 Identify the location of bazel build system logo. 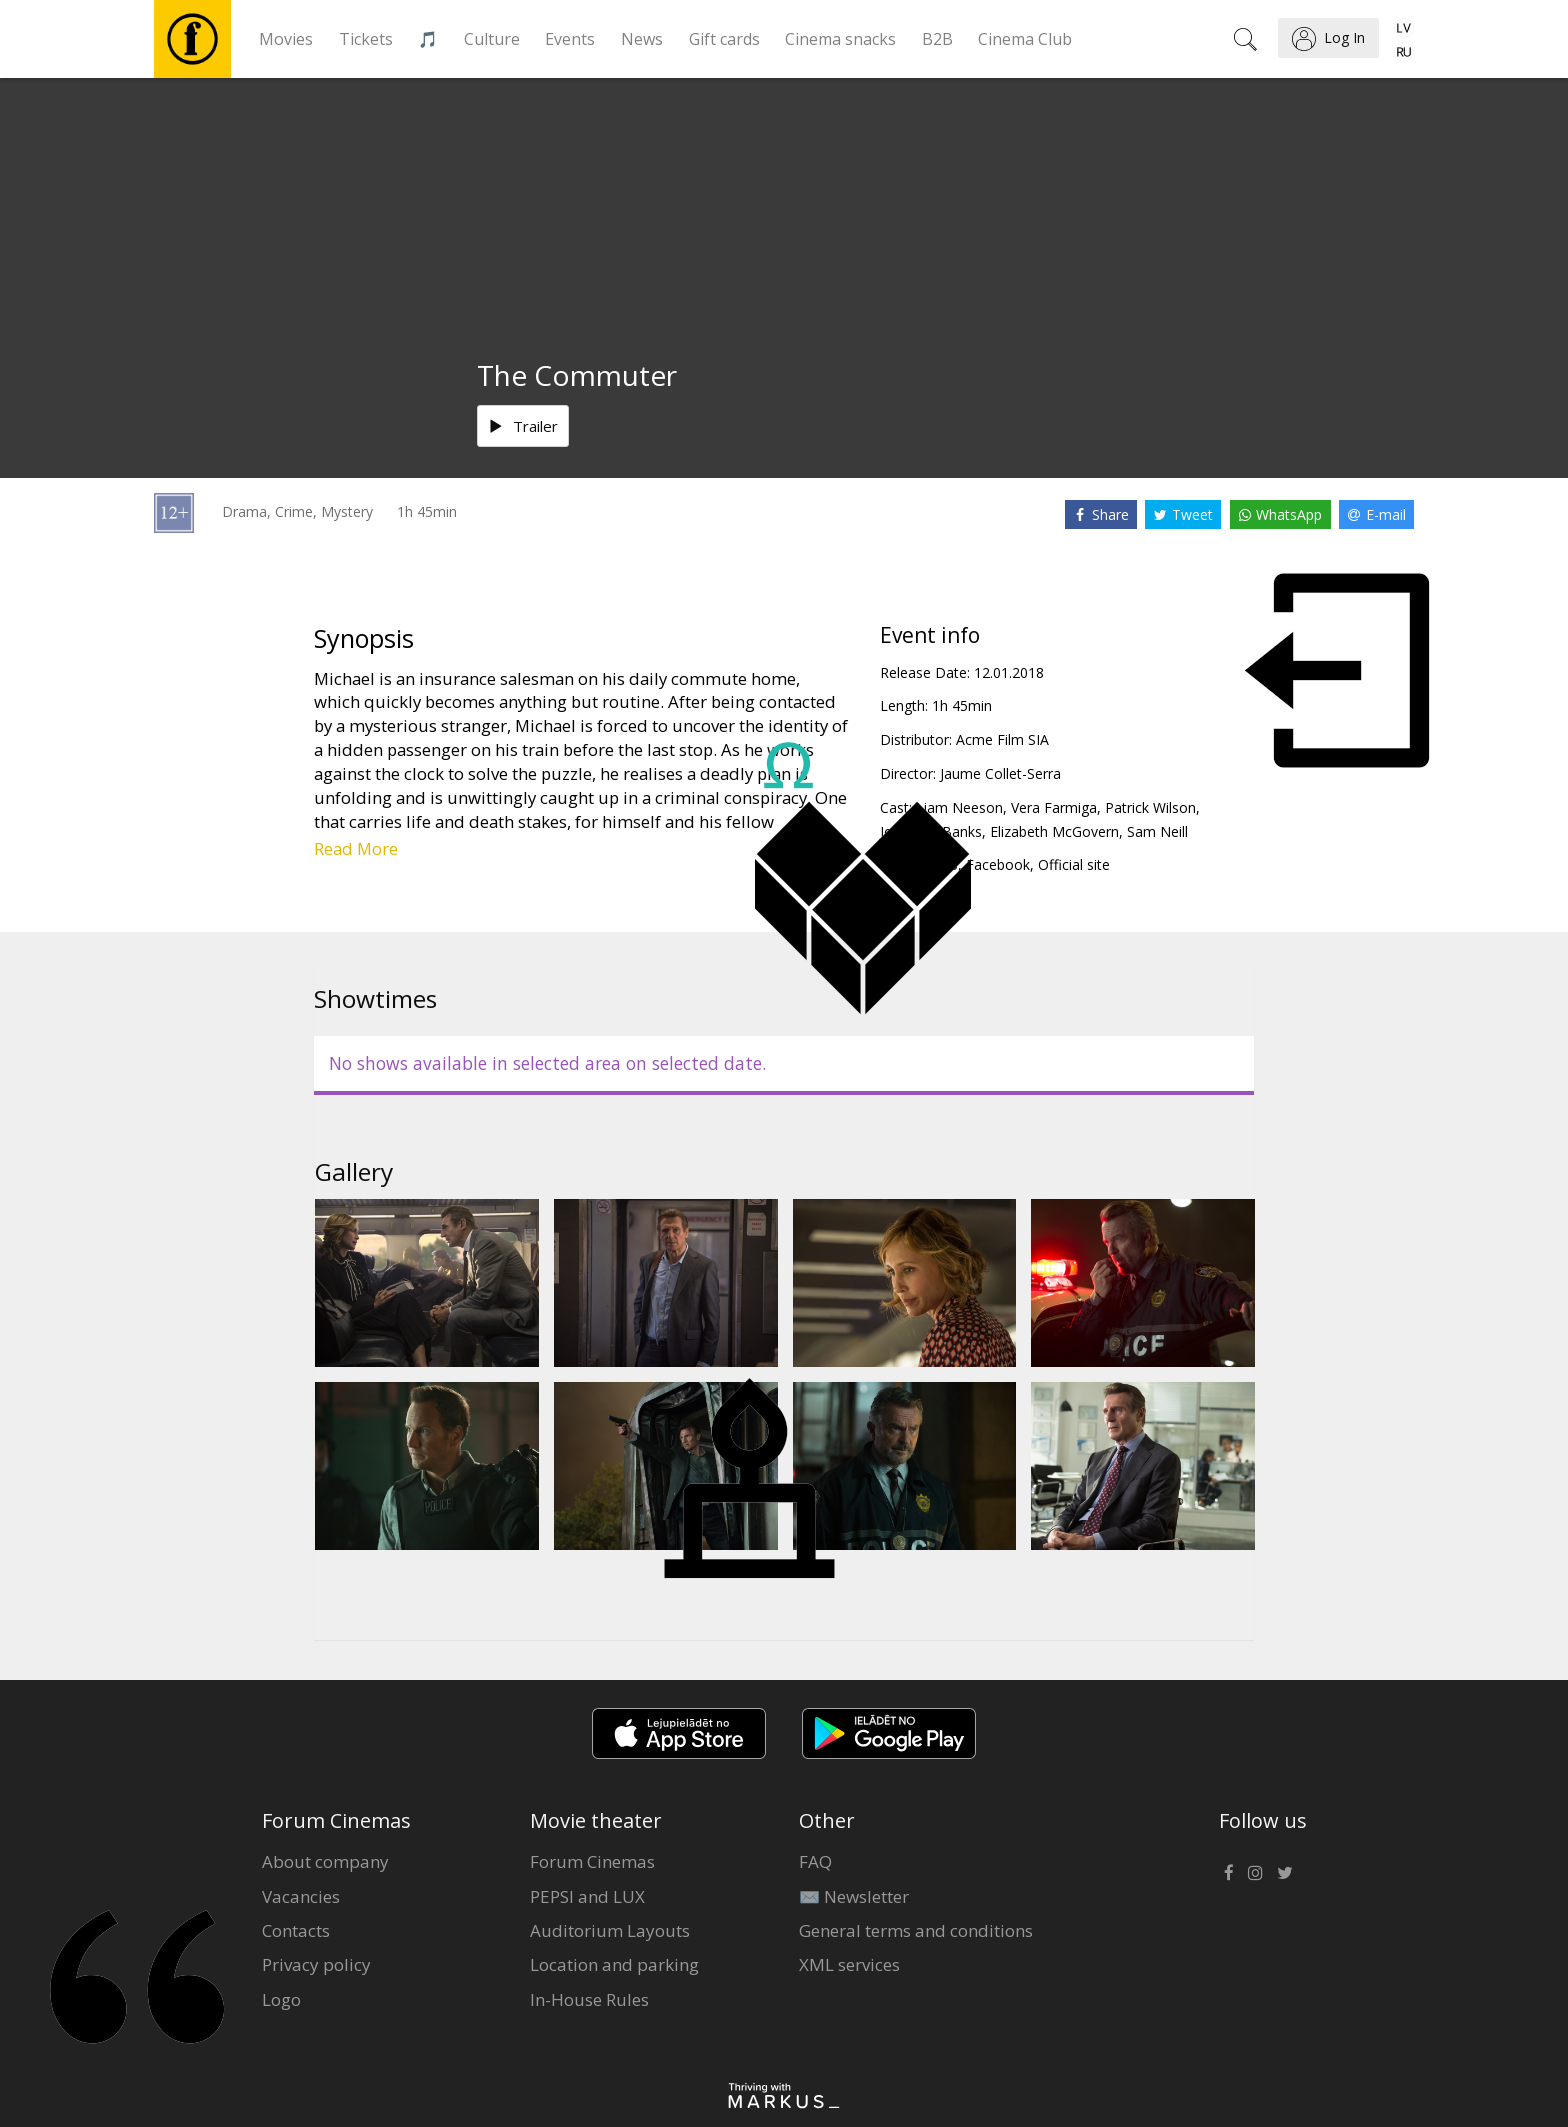
(863, 908).